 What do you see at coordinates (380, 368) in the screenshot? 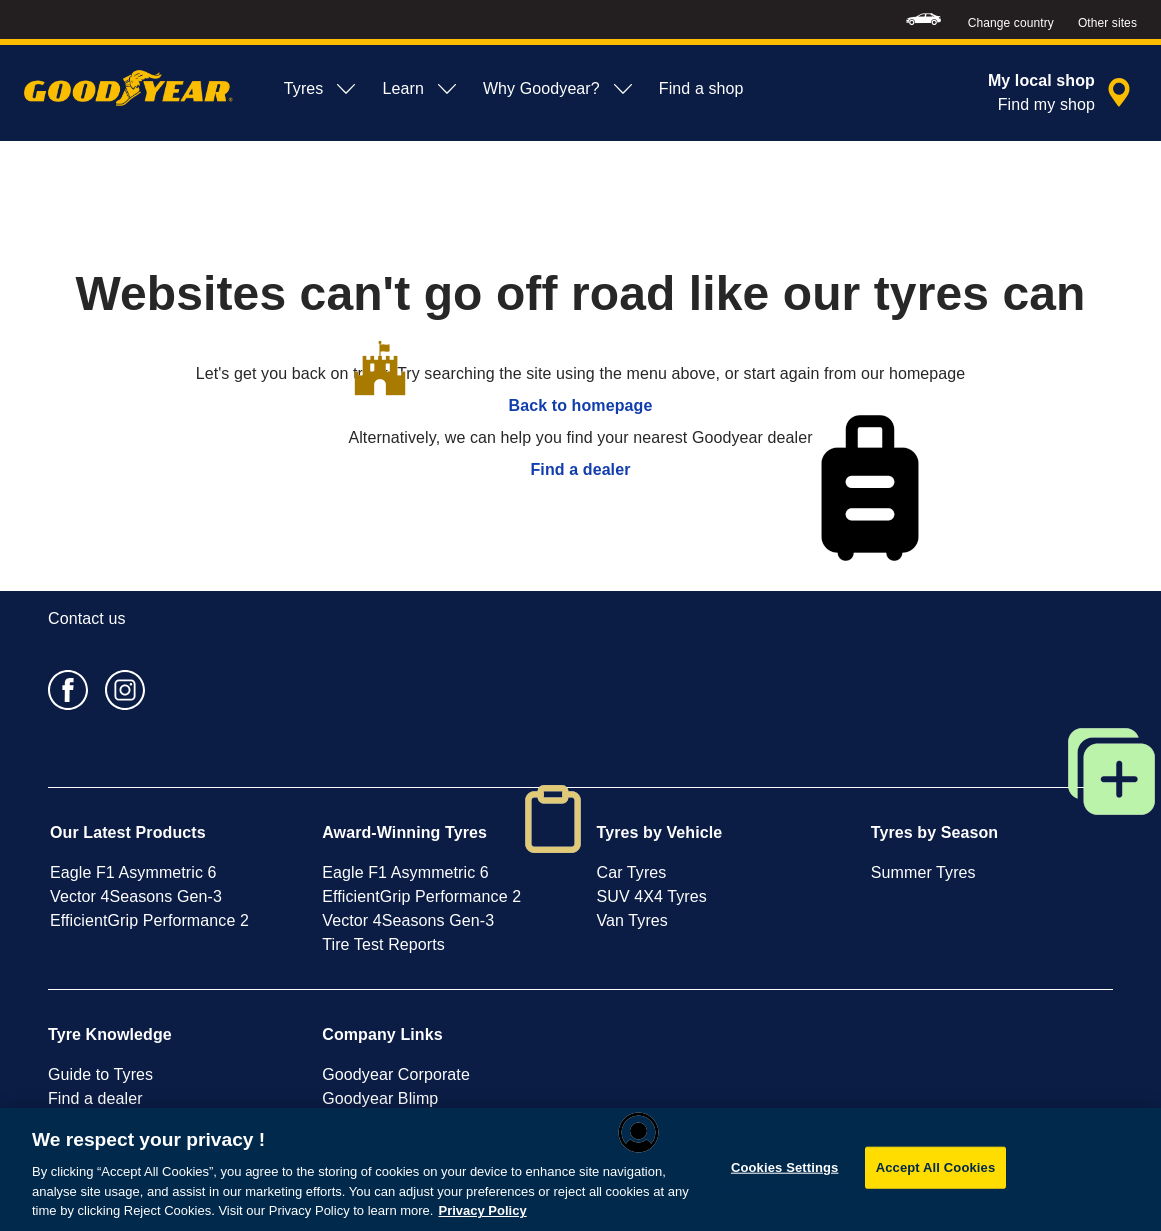
I see `fort awesome brand logo` at bounding box center [380, 368].